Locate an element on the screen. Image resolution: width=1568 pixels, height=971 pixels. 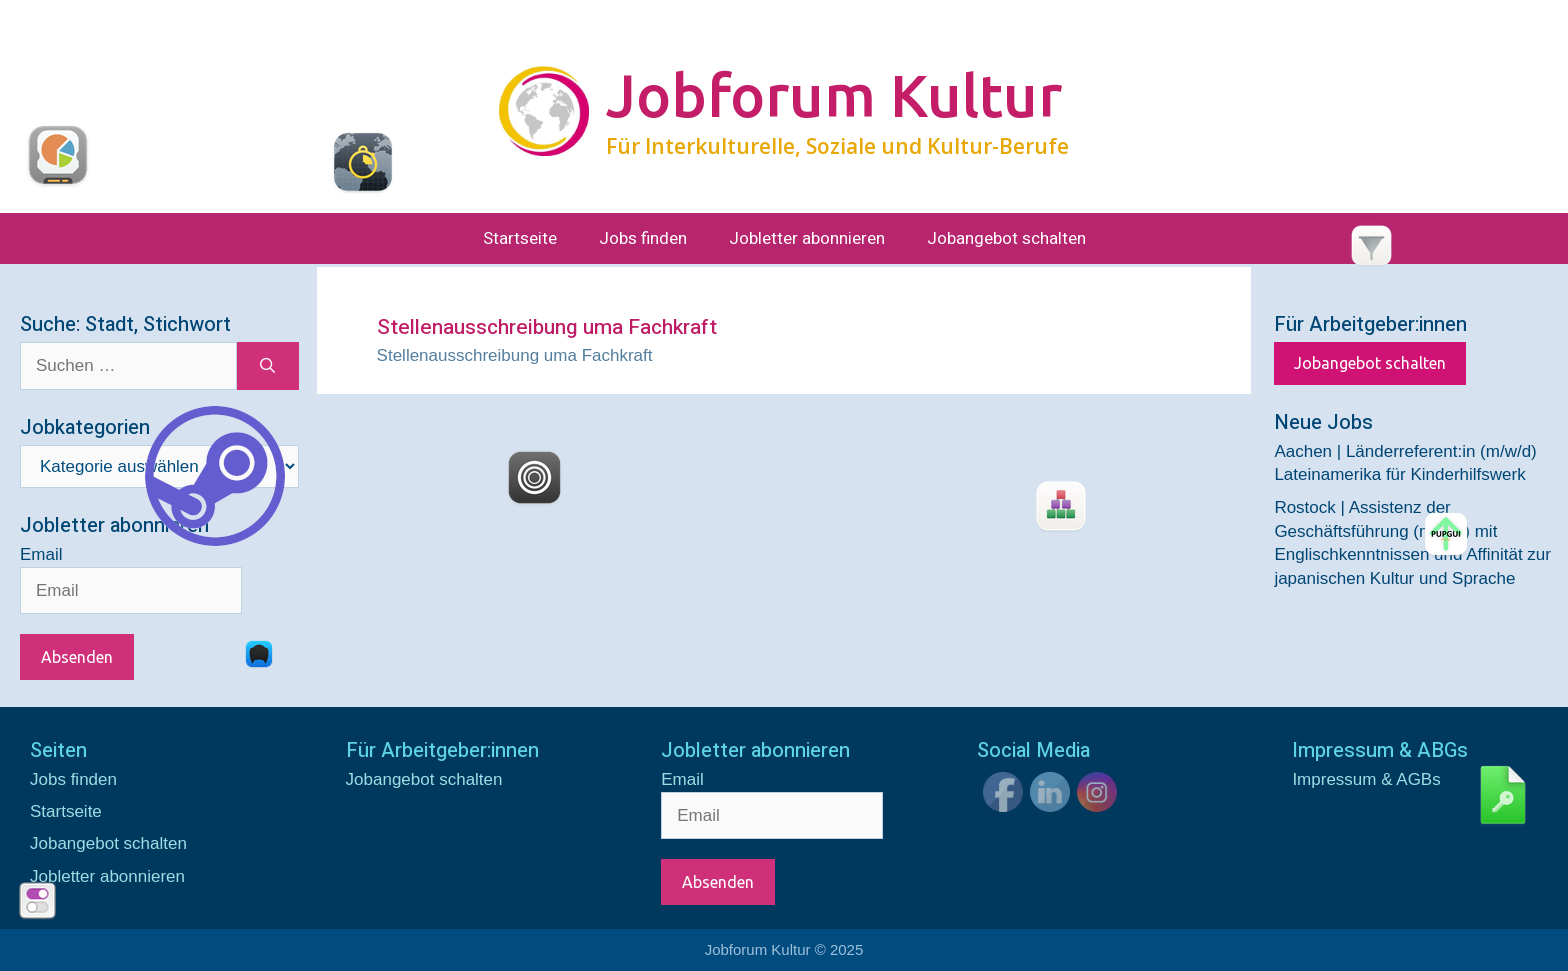
open device hierarchy settings is located at coordinates (1061, 506).